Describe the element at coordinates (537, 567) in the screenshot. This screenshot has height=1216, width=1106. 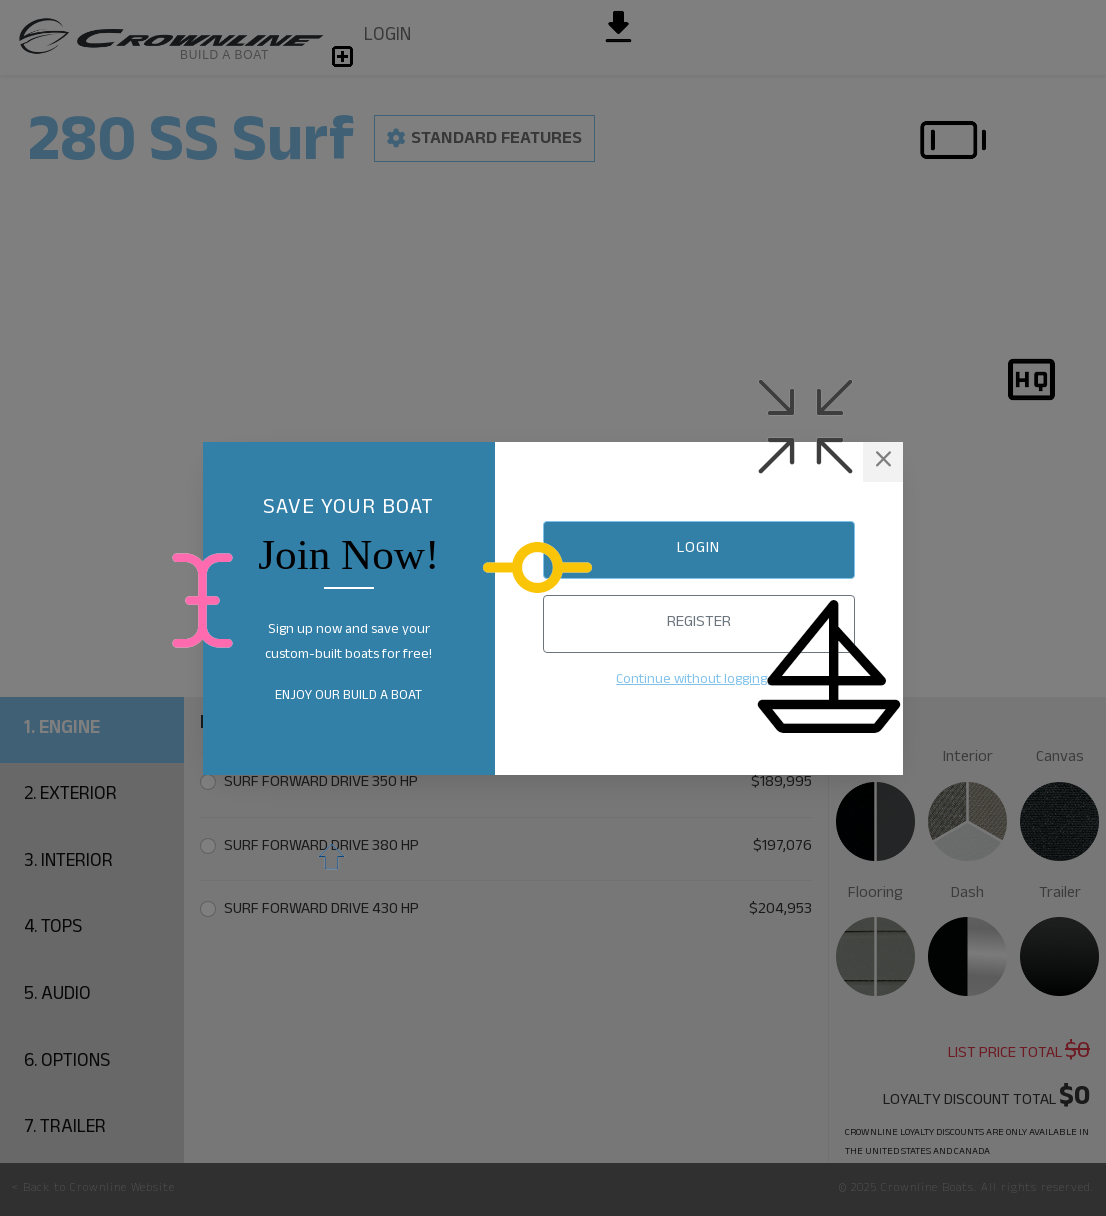
I see `view commit history` at that location.